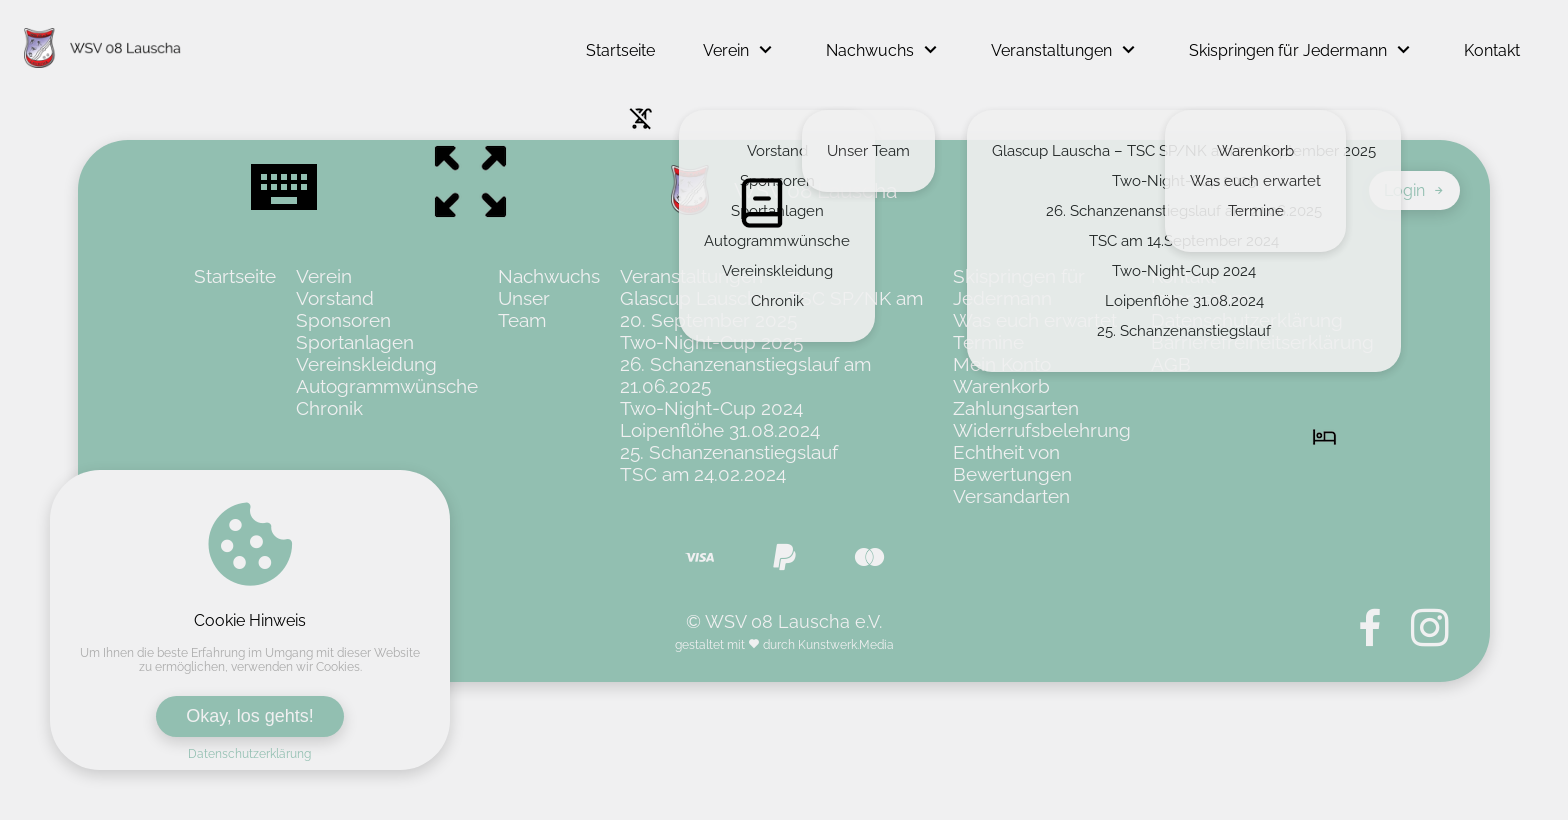 Image resolution: width=1568 pixels, height=820 pixels. Describe the element at coordinates (470, 181) in the screenshot. I see `expand to full screen mode` at that location.